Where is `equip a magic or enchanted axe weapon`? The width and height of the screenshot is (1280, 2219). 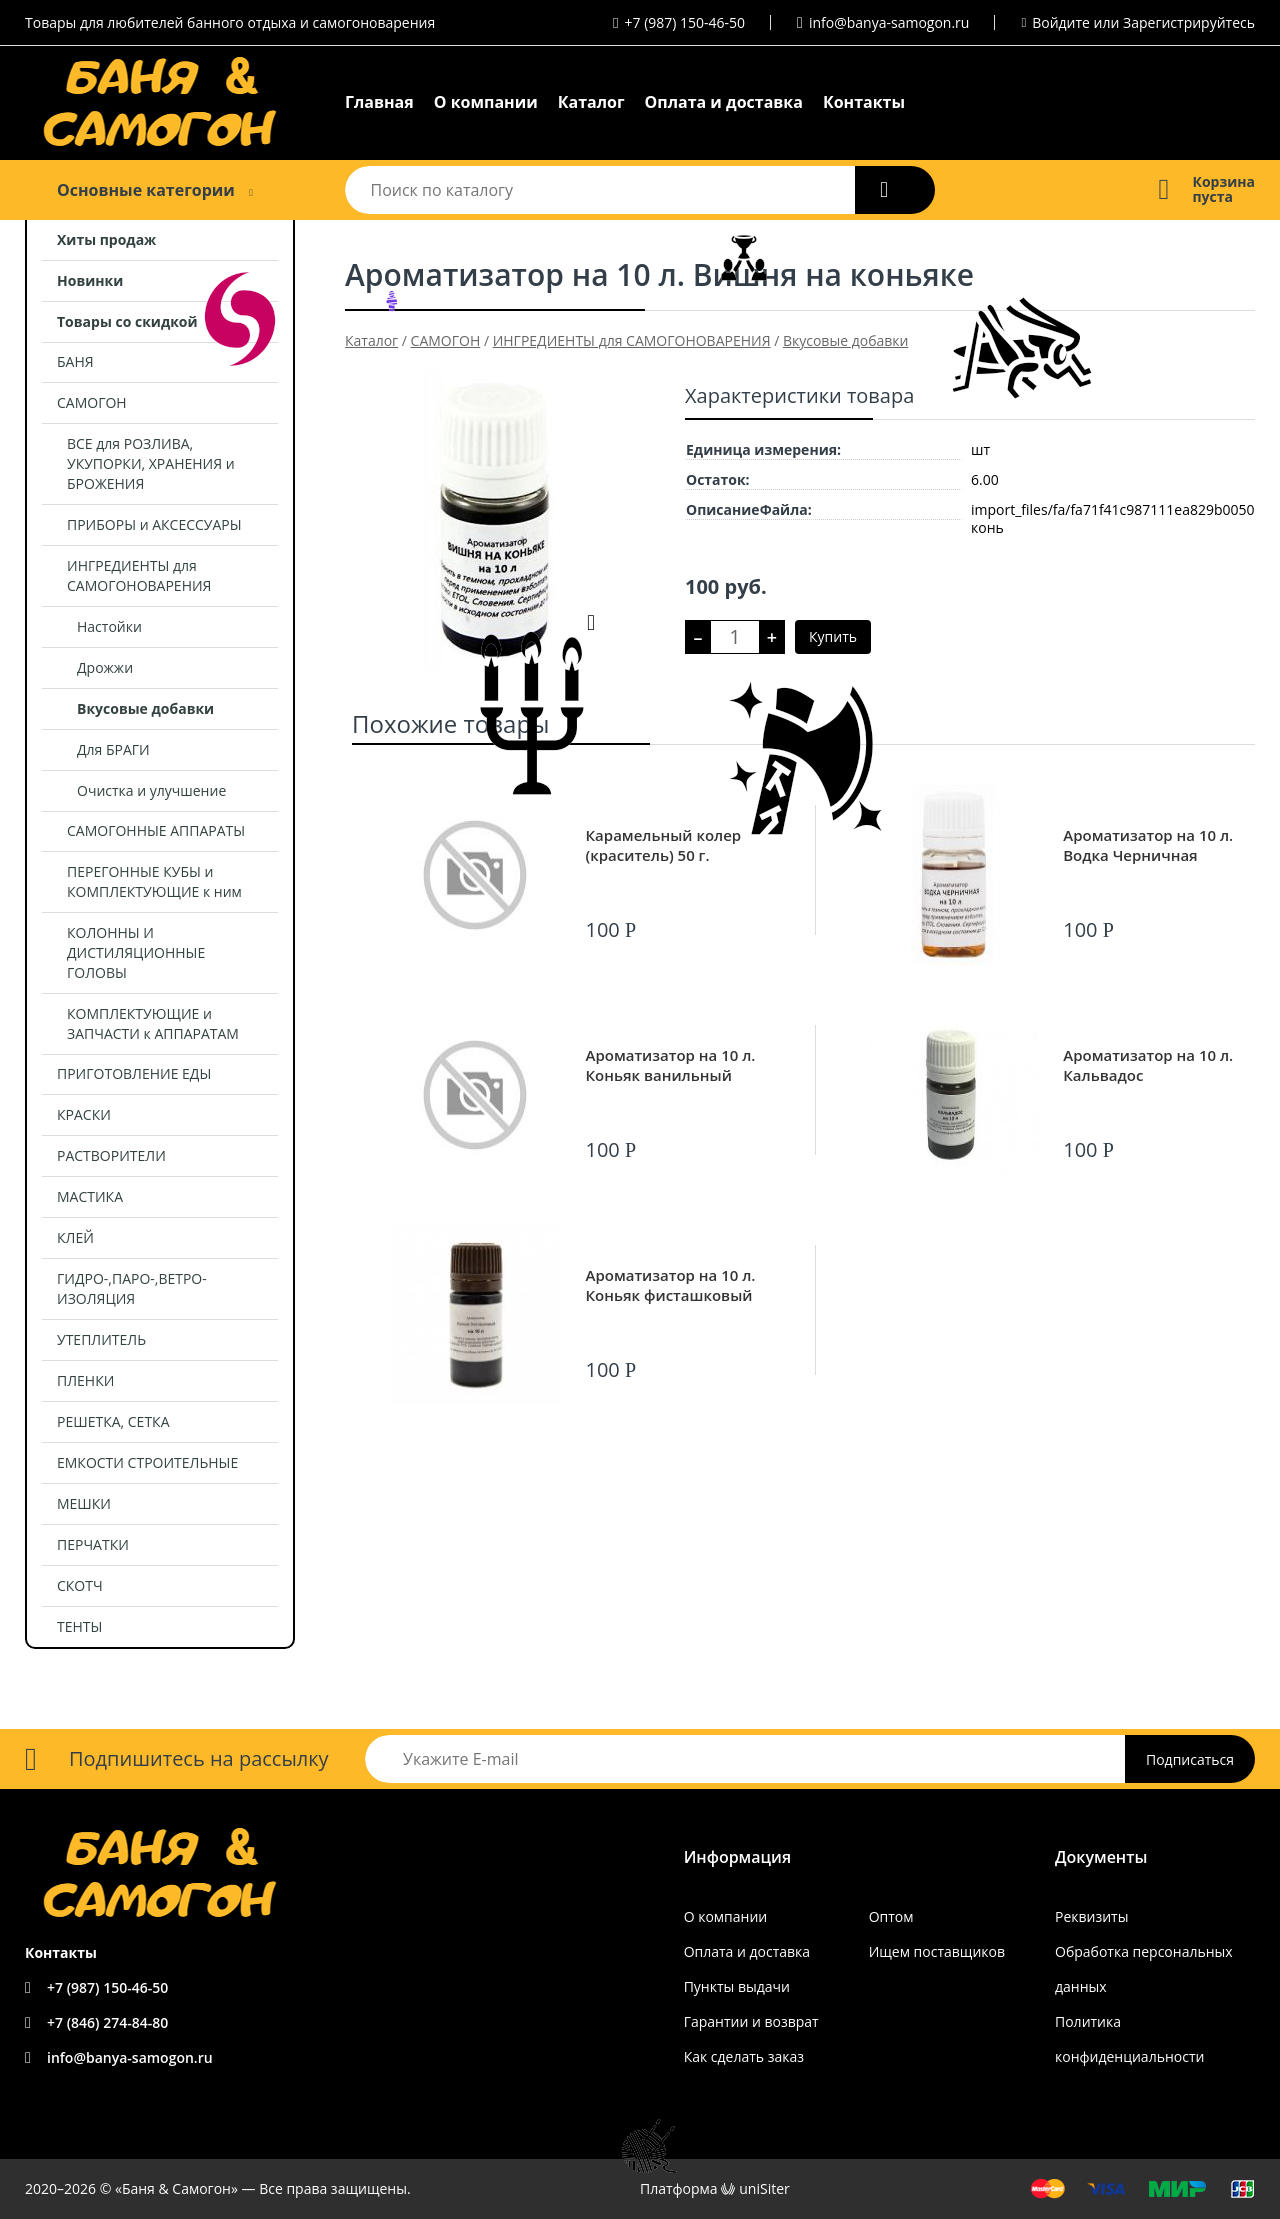 equip a magic or enchanted axe weapon is located at coordinates (806, 757).